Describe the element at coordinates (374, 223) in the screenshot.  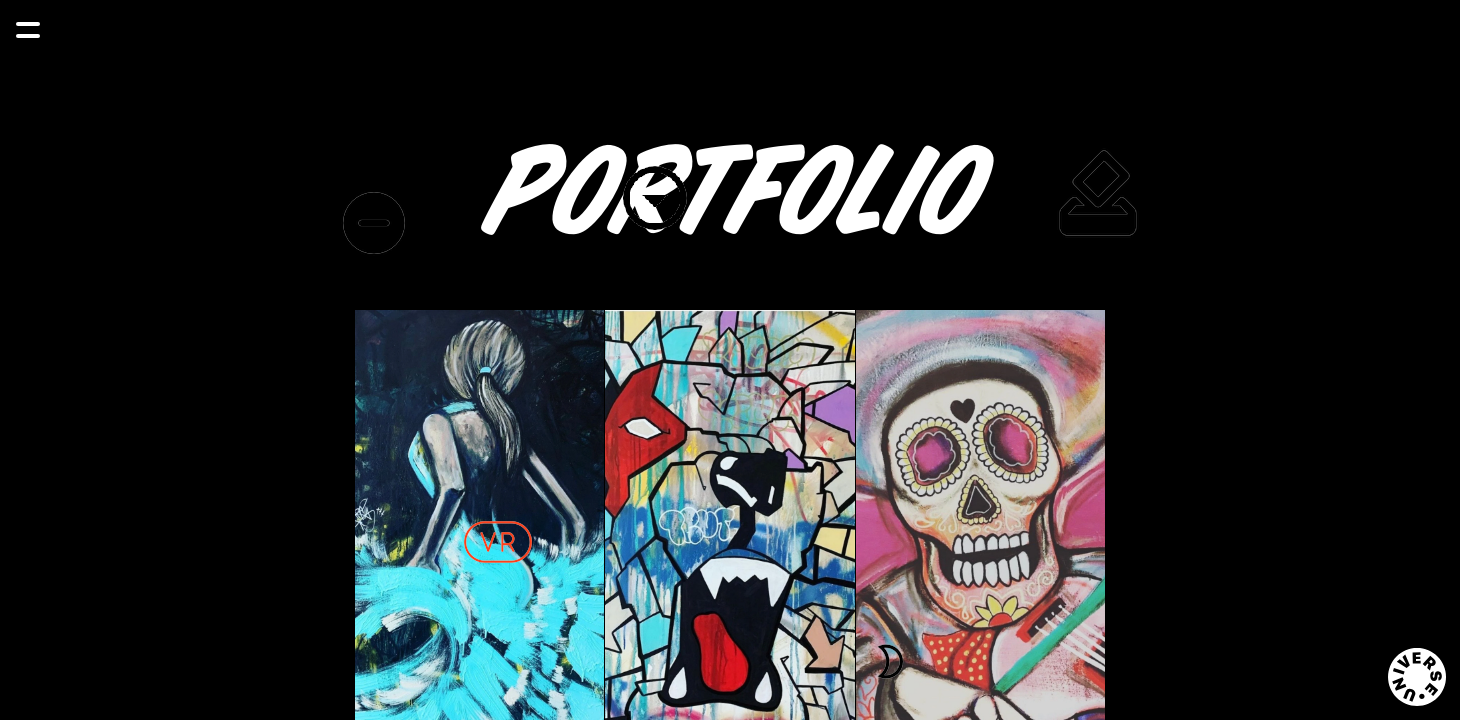
I see `remove an item from a list` at that location.